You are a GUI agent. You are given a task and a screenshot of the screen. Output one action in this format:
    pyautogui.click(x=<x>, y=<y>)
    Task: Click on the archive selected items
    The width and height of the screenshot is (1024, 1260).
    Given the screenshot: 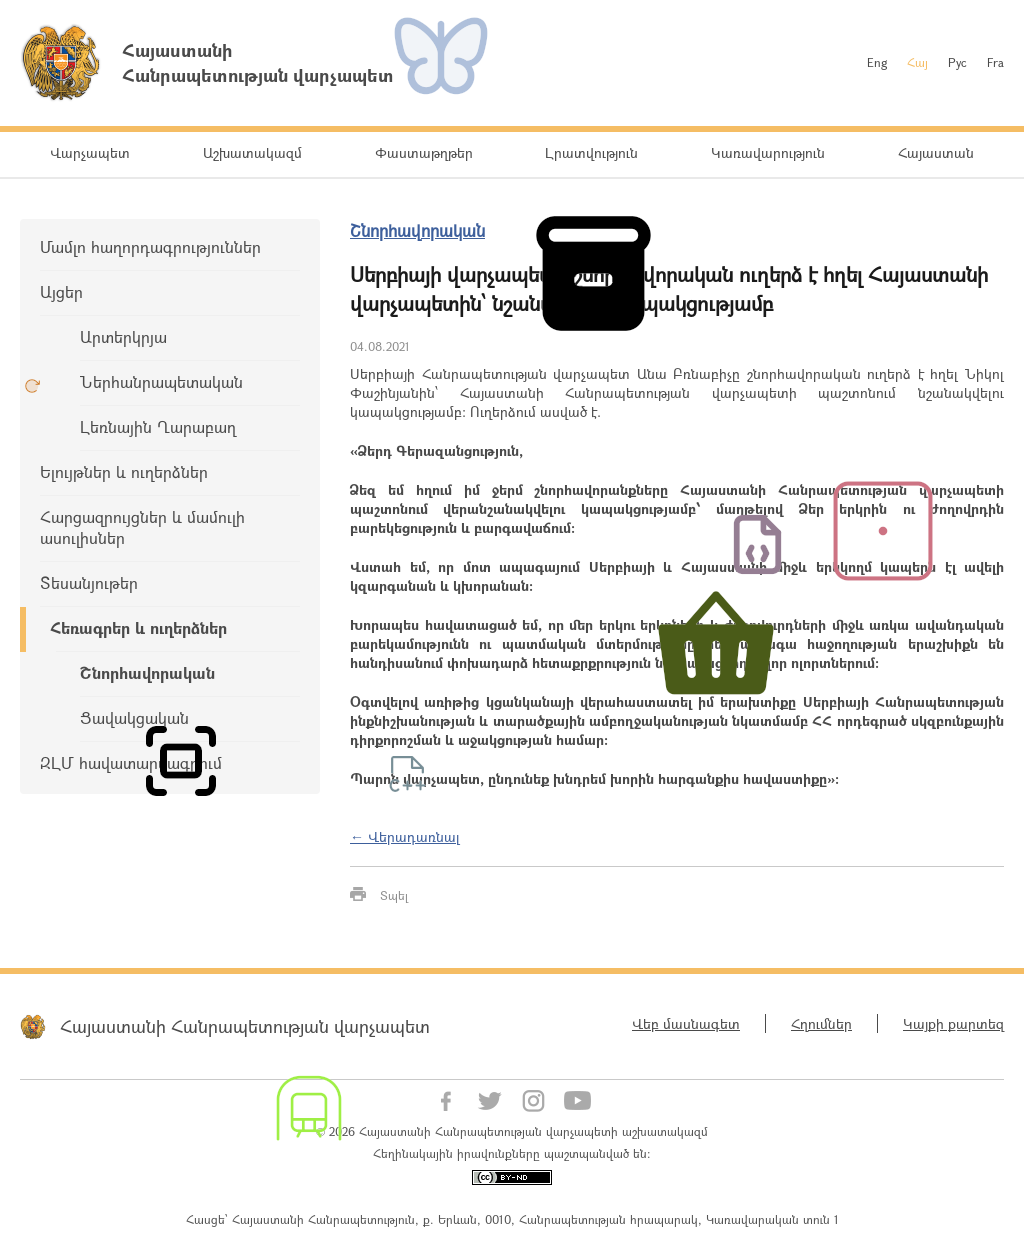 What is the action you would take?
    pyautogui.click(x=593, y=273)
    